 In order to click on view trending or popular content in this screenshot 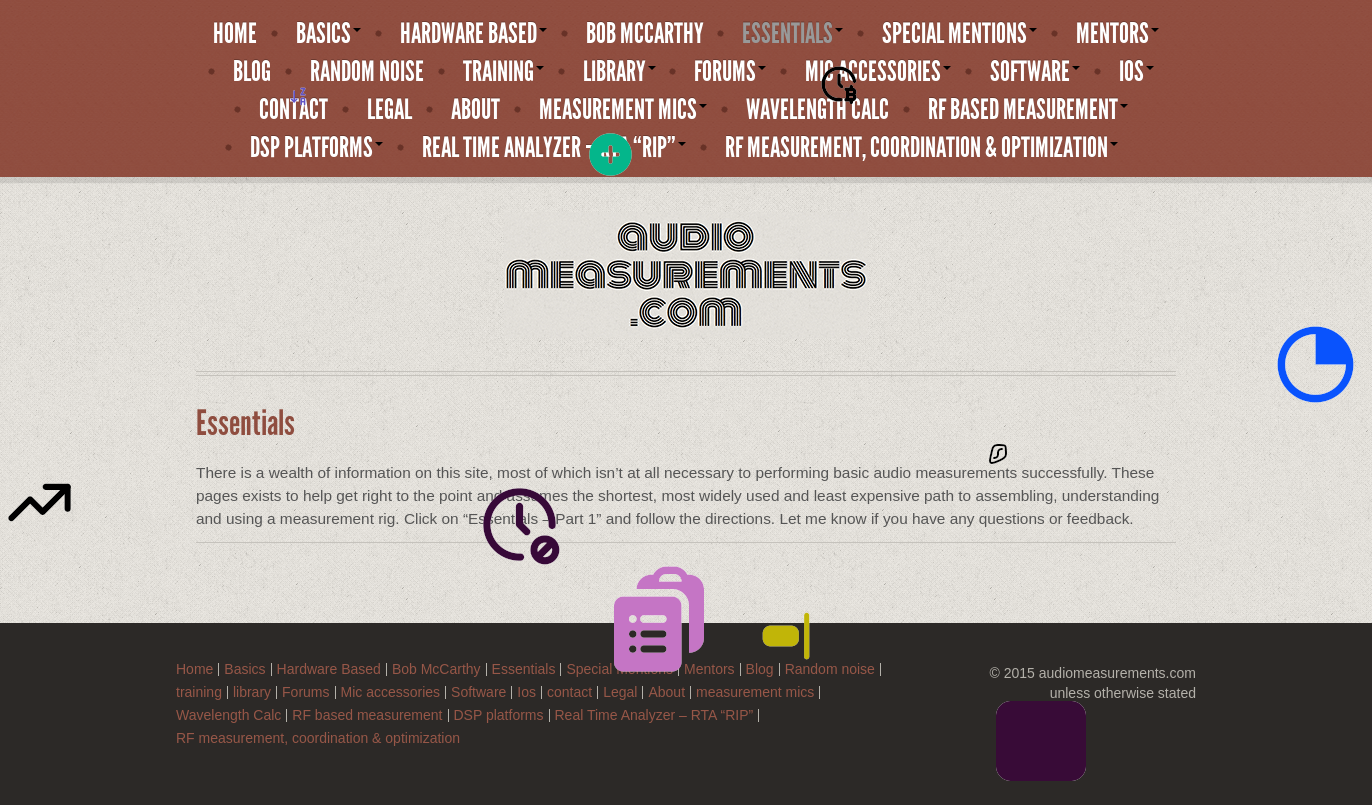, I will do `click(39, 502)`.